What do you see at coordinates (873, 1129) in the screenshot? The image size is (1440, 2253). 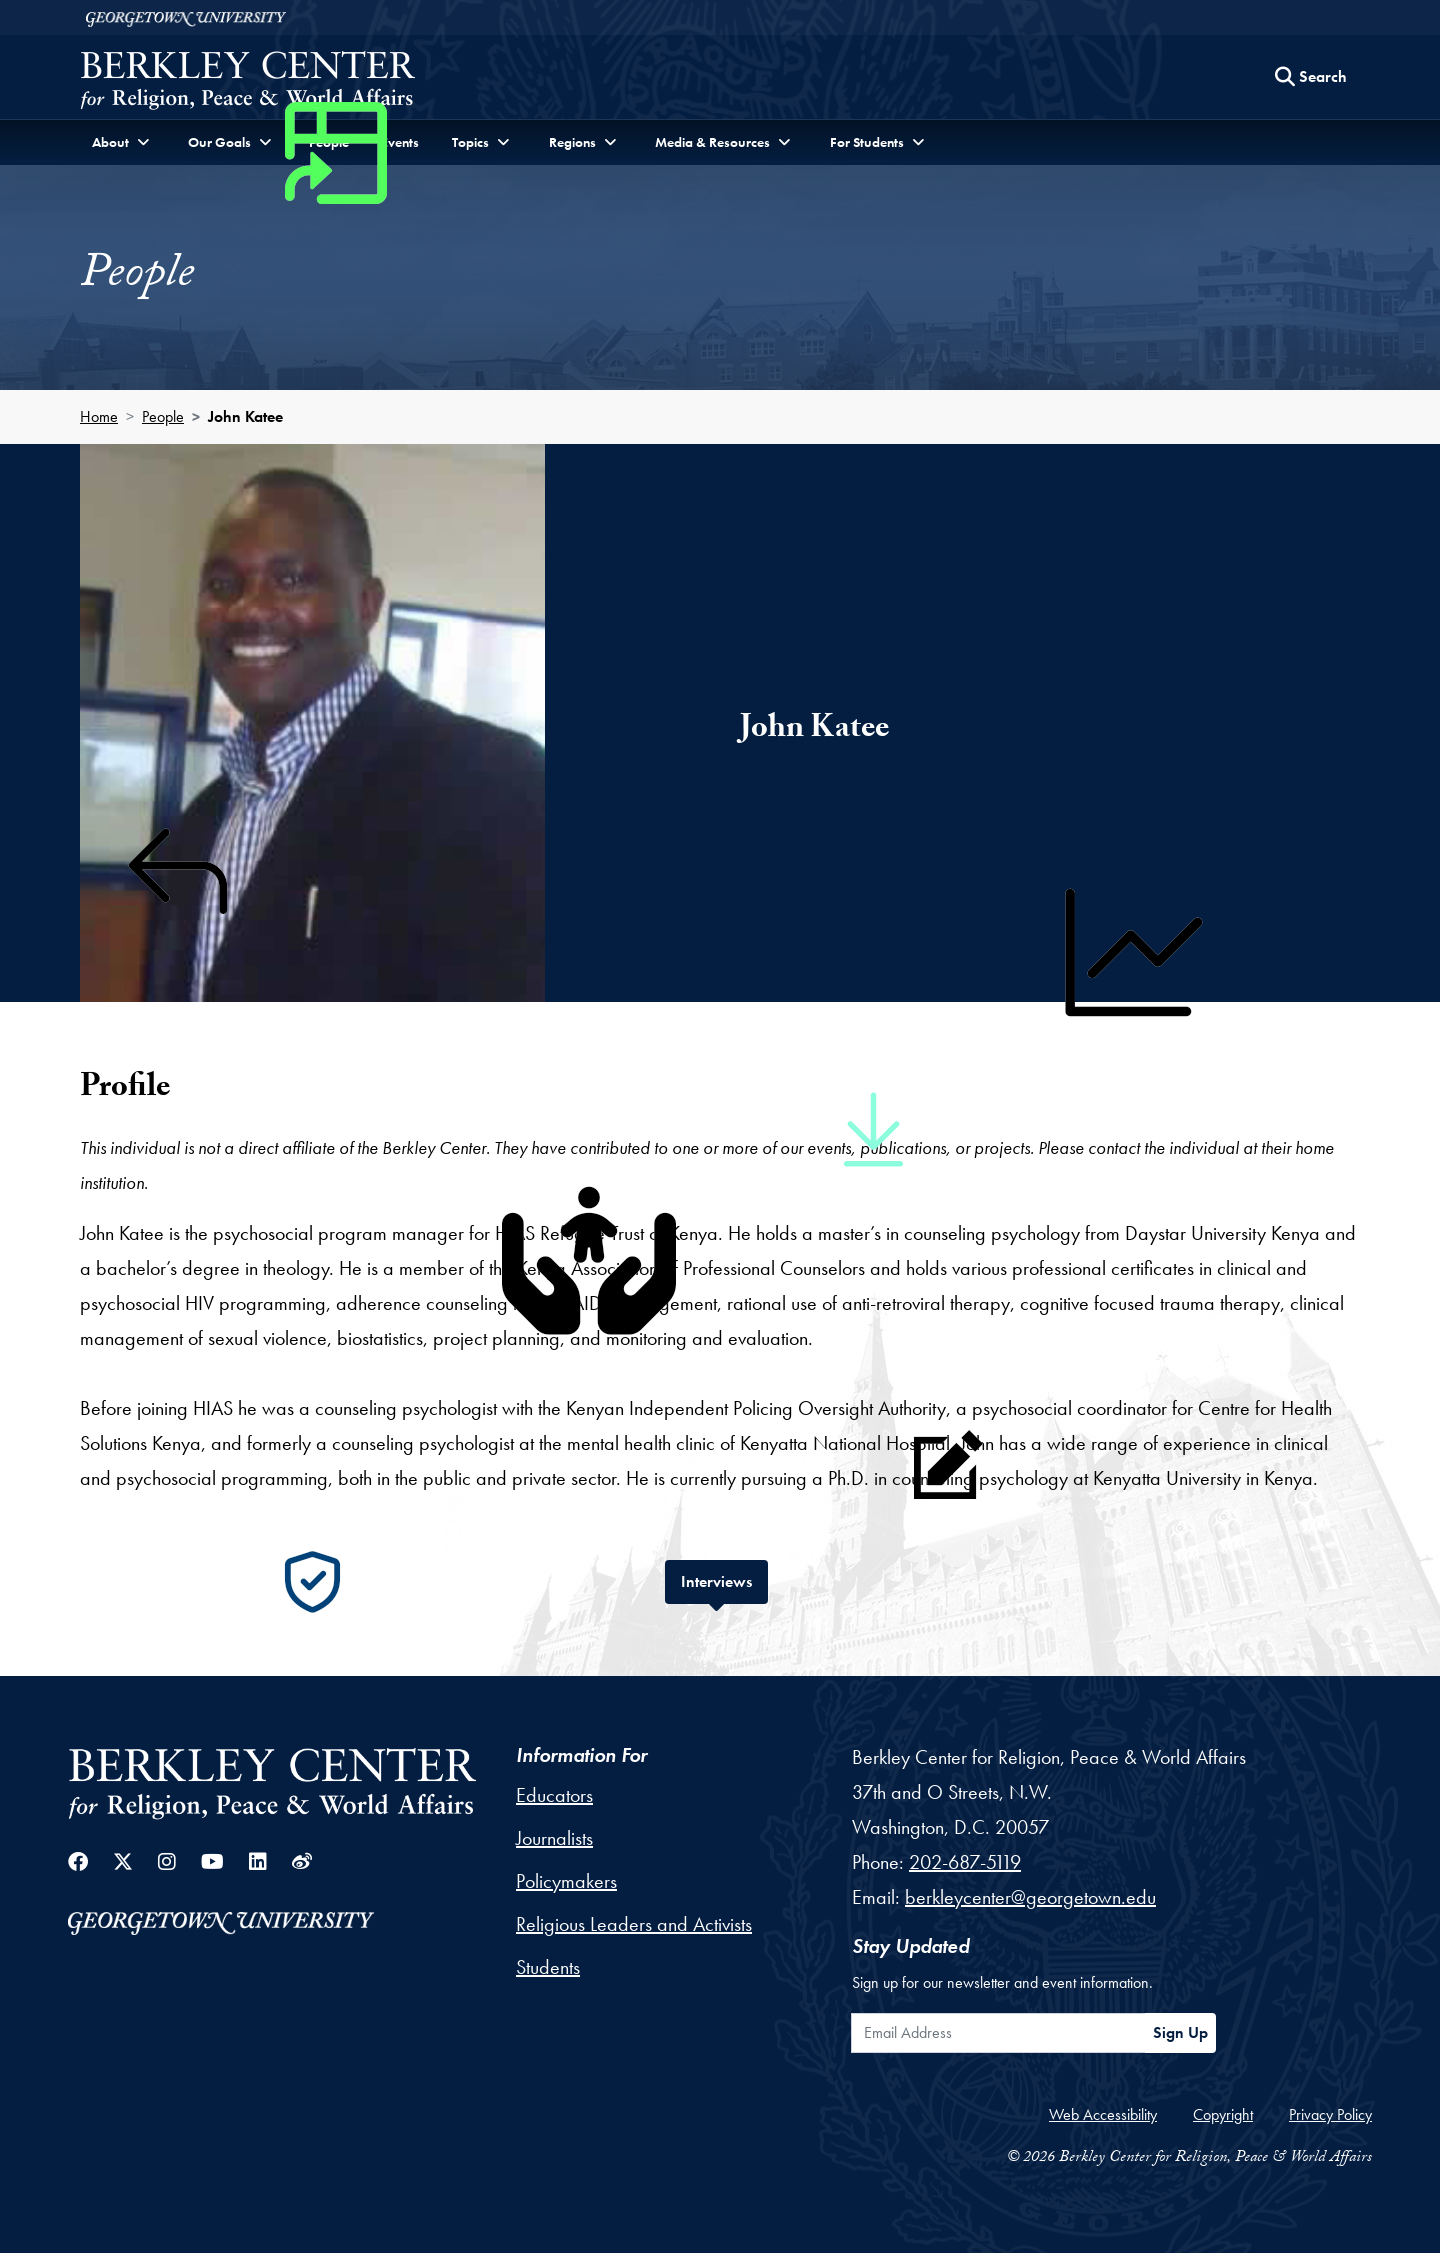 I see `move item to bottom of list` at bounding box center [873, 1129].